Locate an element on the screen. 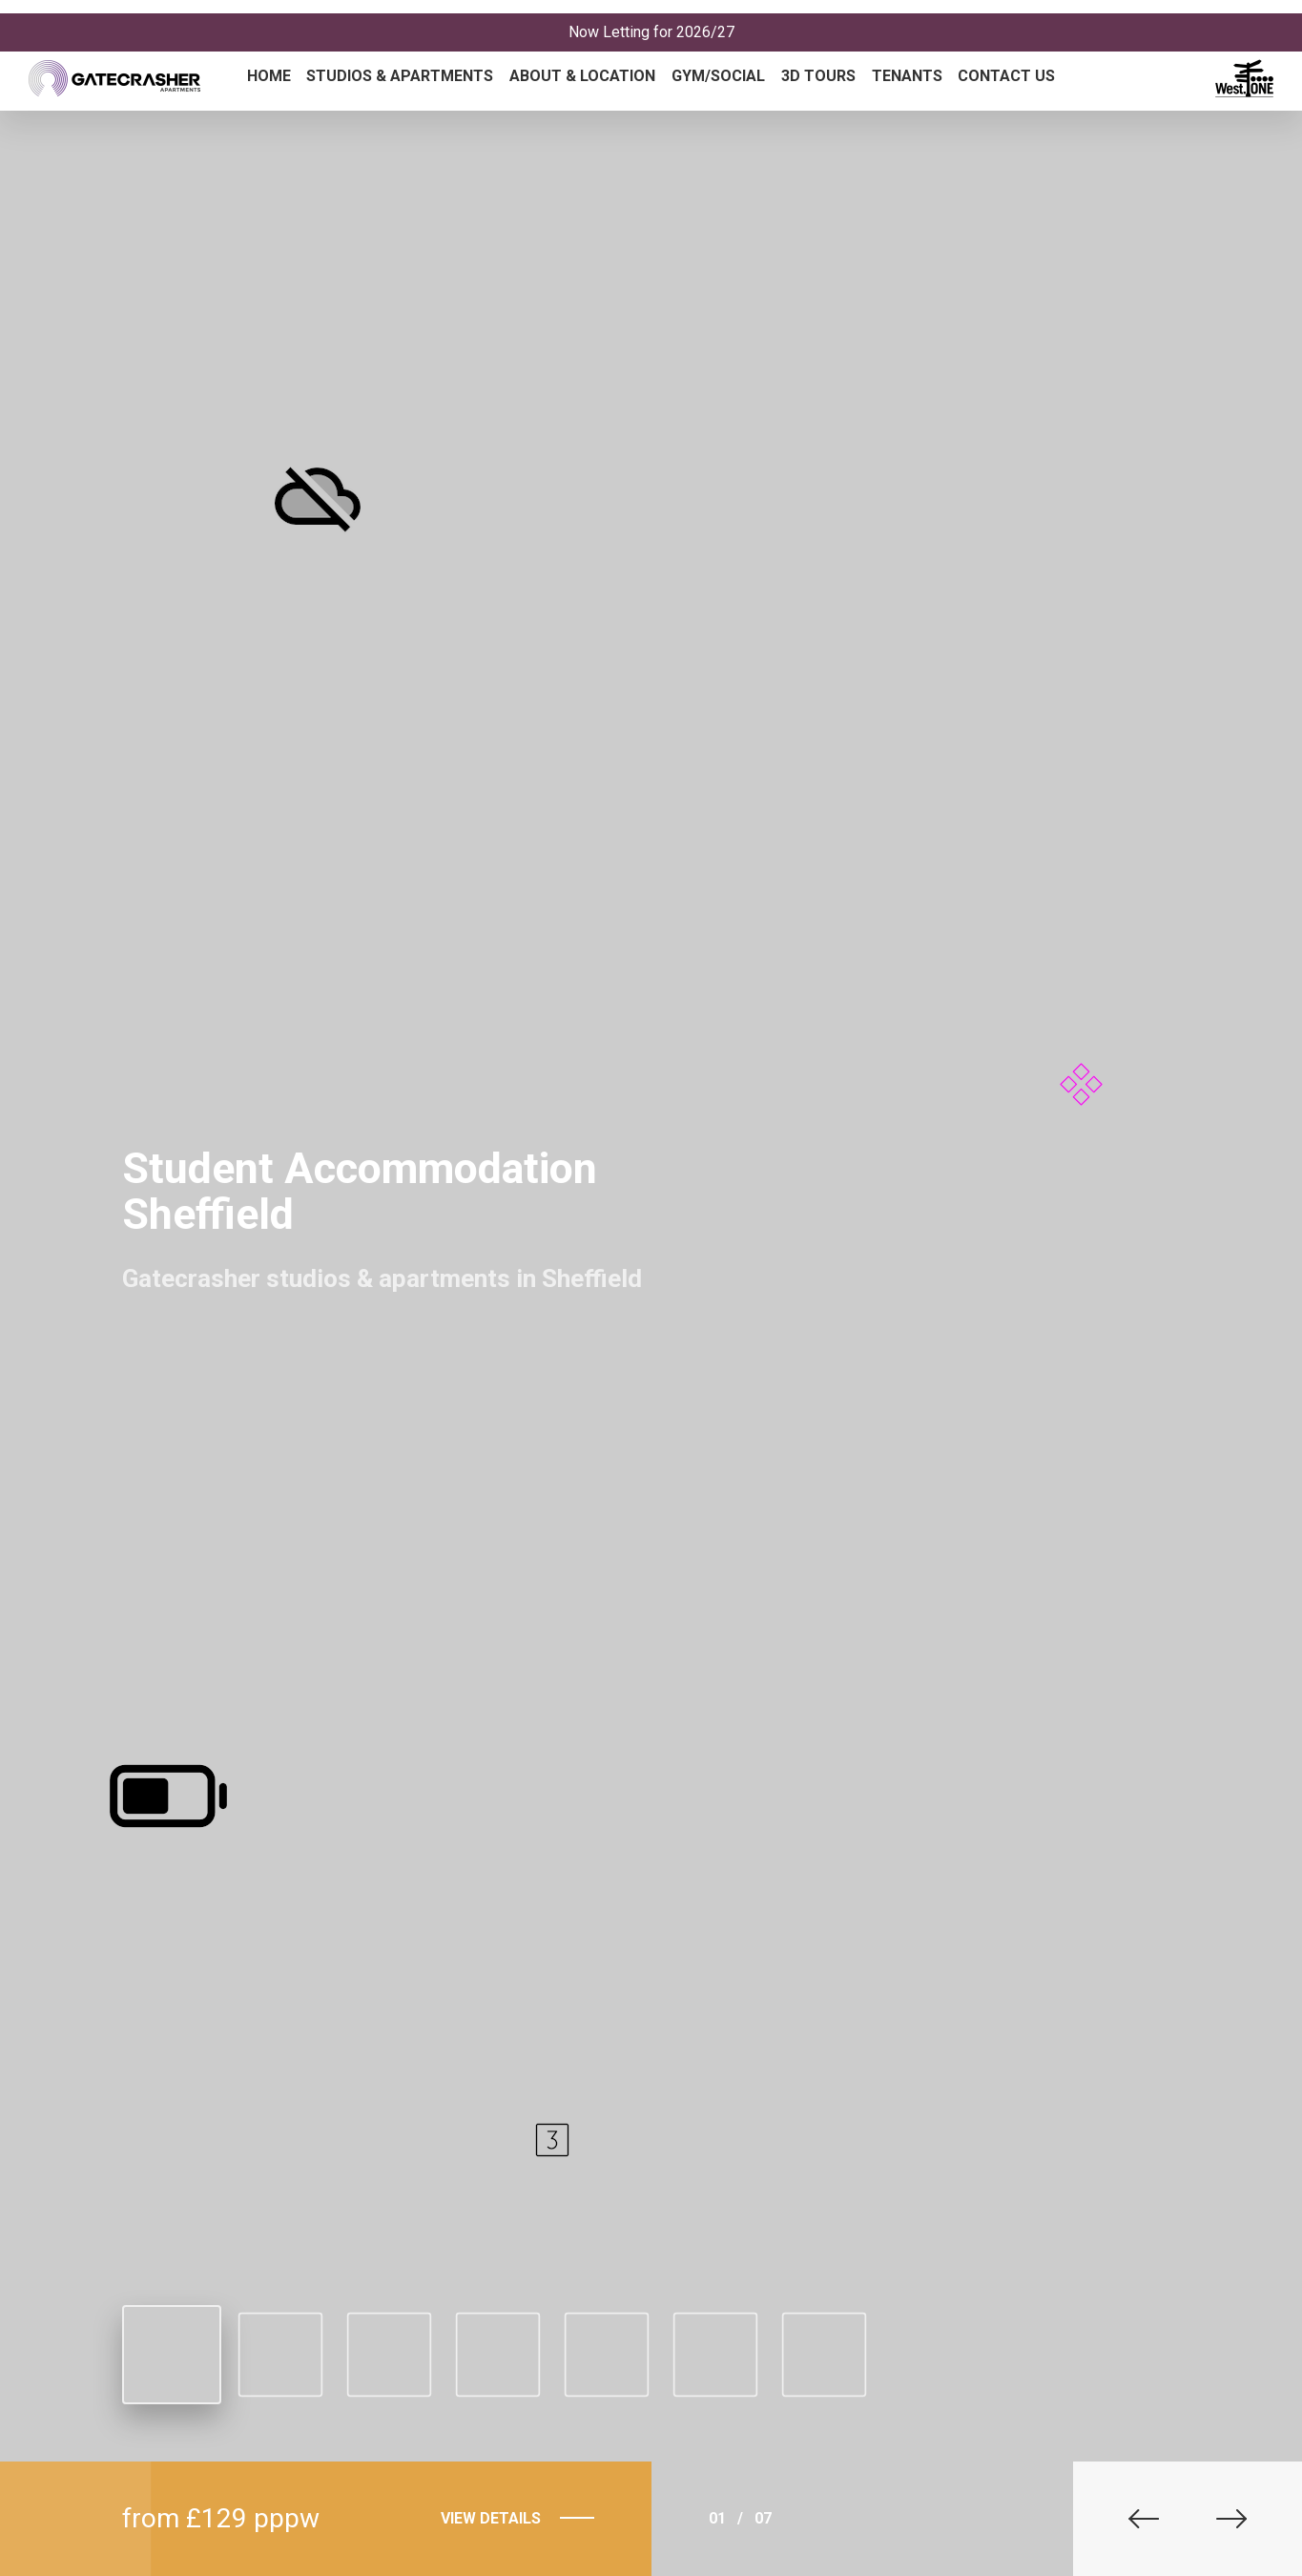 The image size is (1302, 2576). indicates step 3 in a multi-step process is located at coordinates (552, 2140).